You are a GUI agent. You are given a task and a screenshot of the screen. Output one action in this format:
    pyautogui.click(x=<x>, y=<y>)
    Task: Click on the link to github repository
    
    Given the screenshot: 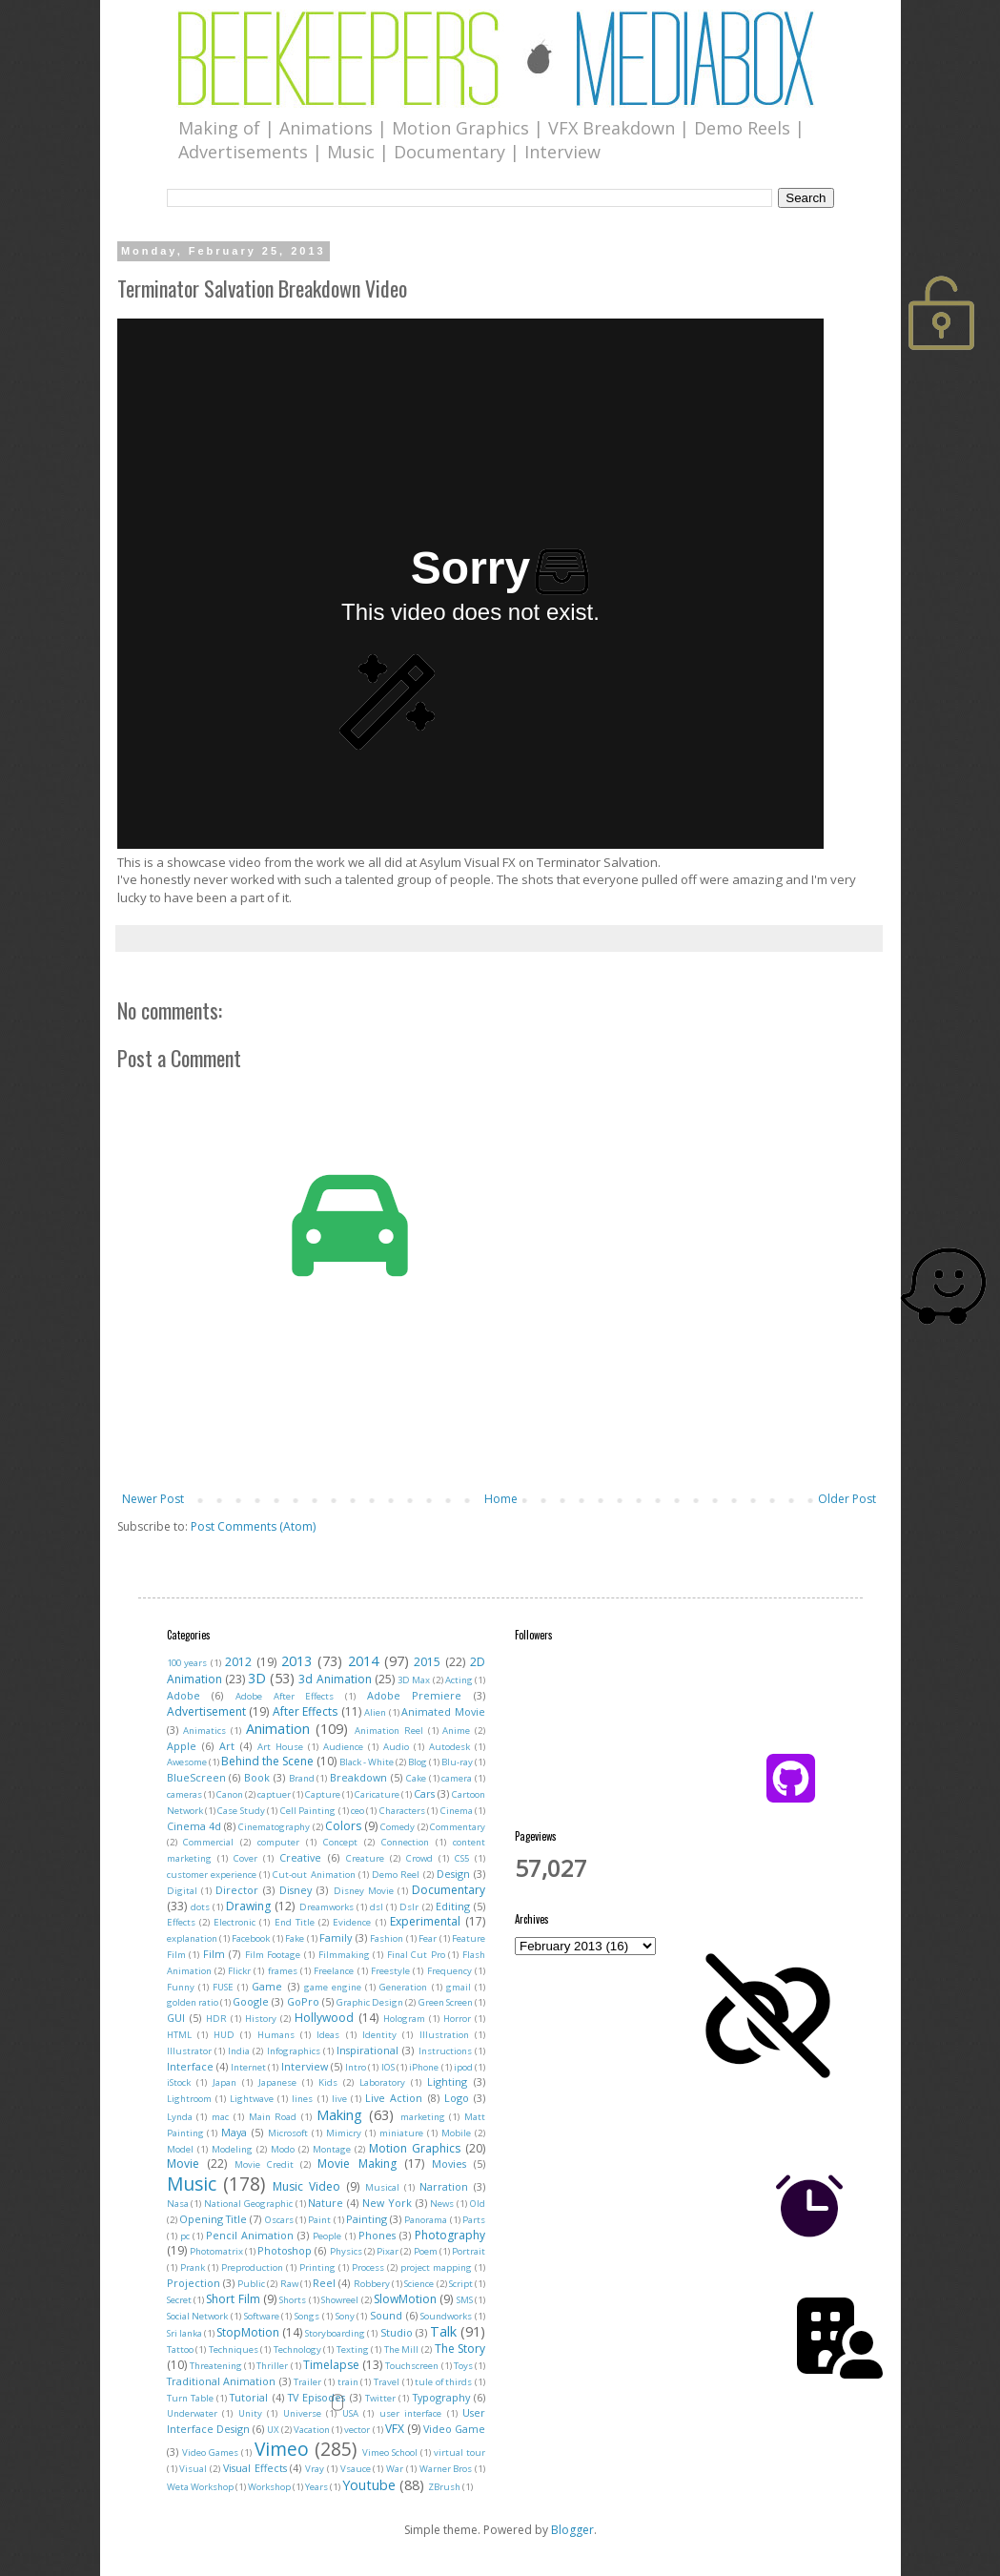 What is the action you would take?
    pyautogui.click(x=790, y=1778)
    